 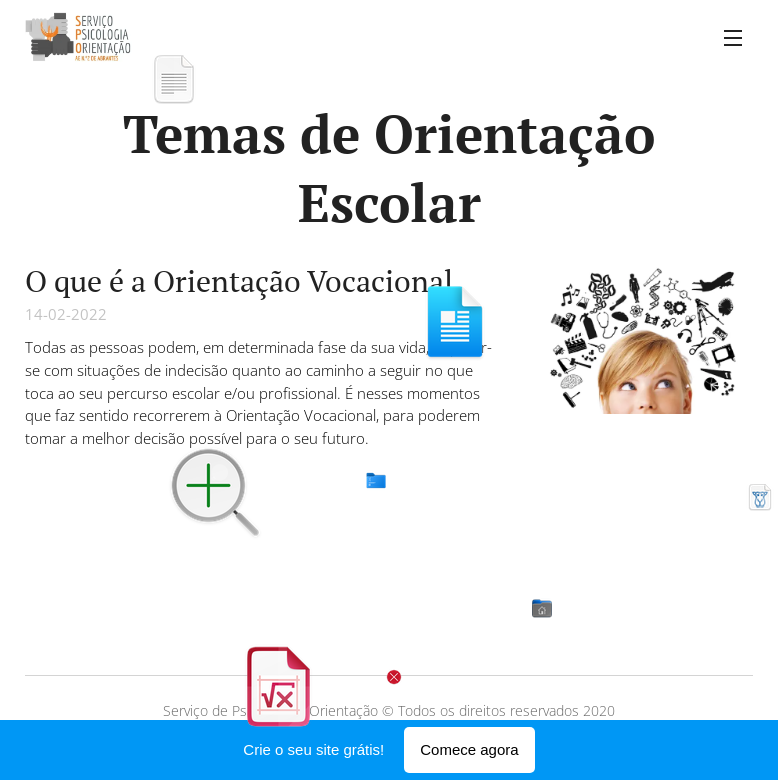 What do you see at coordinates (760, 497) in the screenshot?
I see `indicates a perl script or program file` at bounding box center [760, 497].